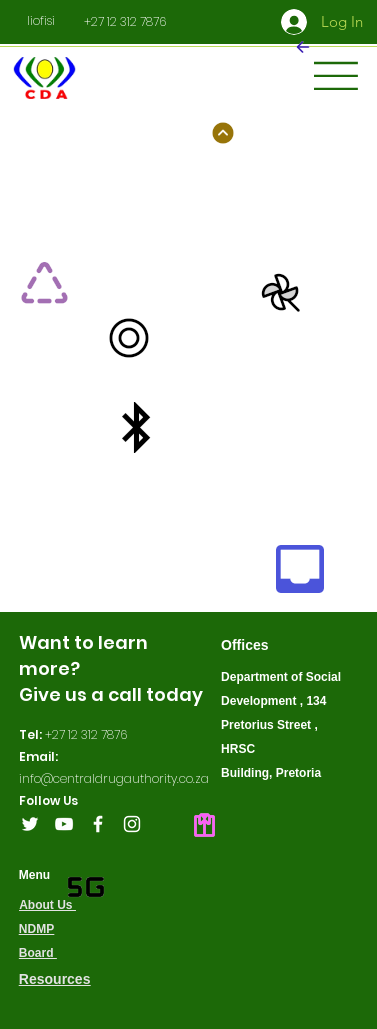  I want to click on indicates a recycling or refresh cycle, so click(44, 283).